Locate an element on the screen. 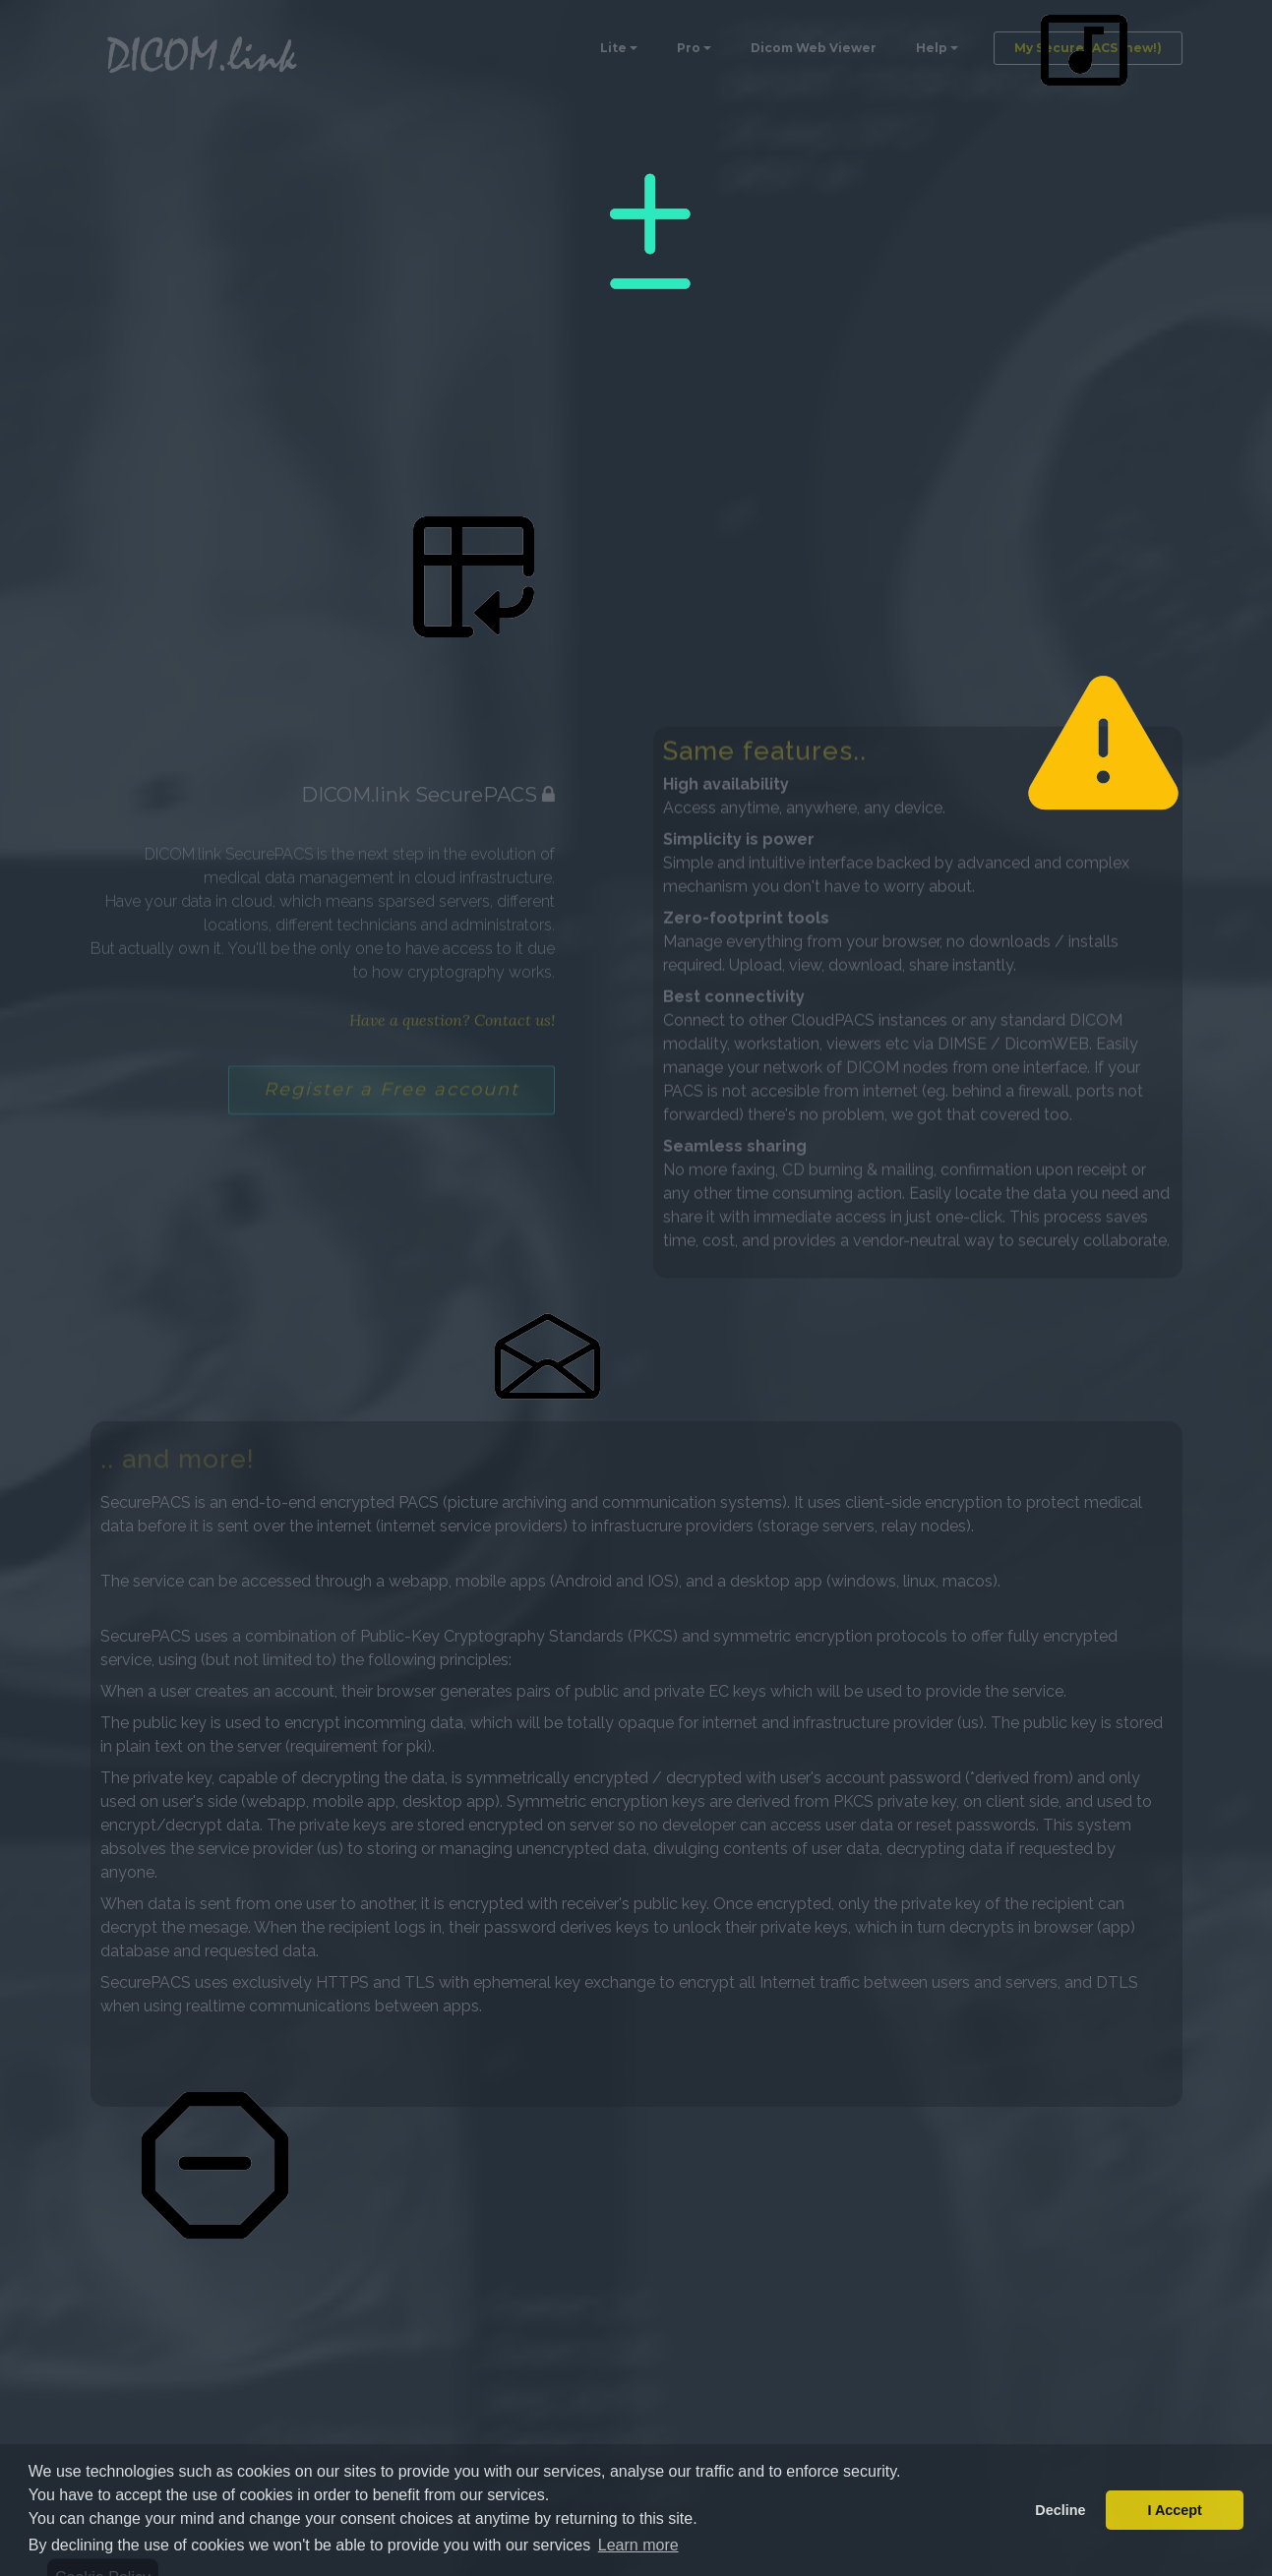 Image resolution: width=1272 pixels, height=2576 pixels. view read messages is located at coordinates (547, 1359).